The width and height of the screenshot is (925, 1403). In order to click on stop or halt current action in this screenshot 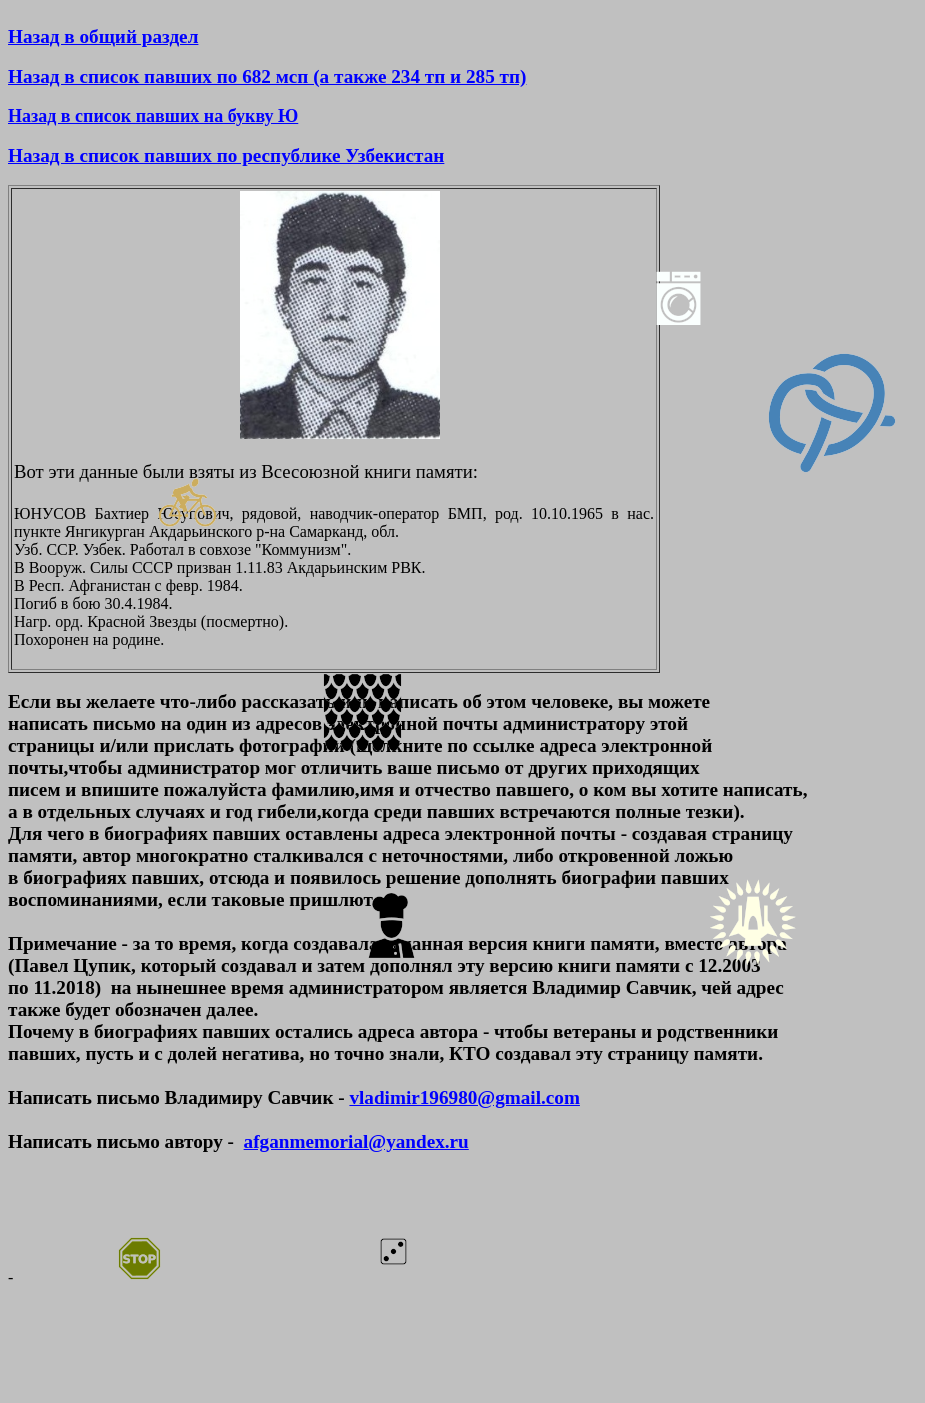, I will do `click(139, 1258)`.